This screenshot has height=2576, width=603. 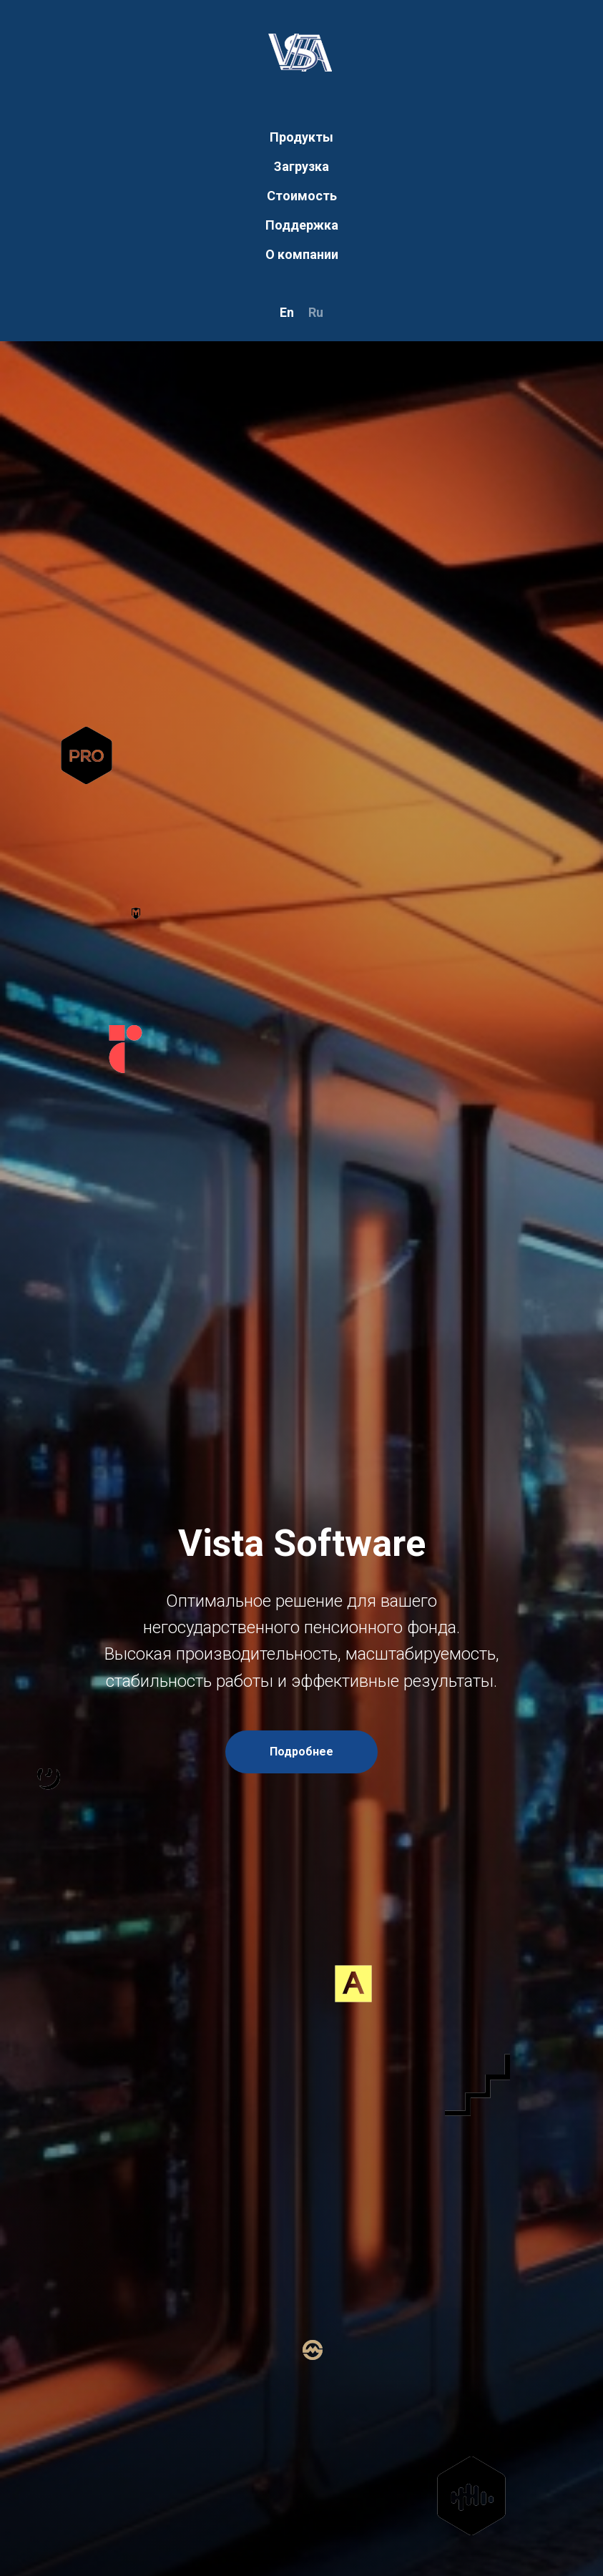 What do you see at coordinates (471, 2496) in the screenshot?
I see `open the Castbox podcast app` at bounding box center [471, 2496].